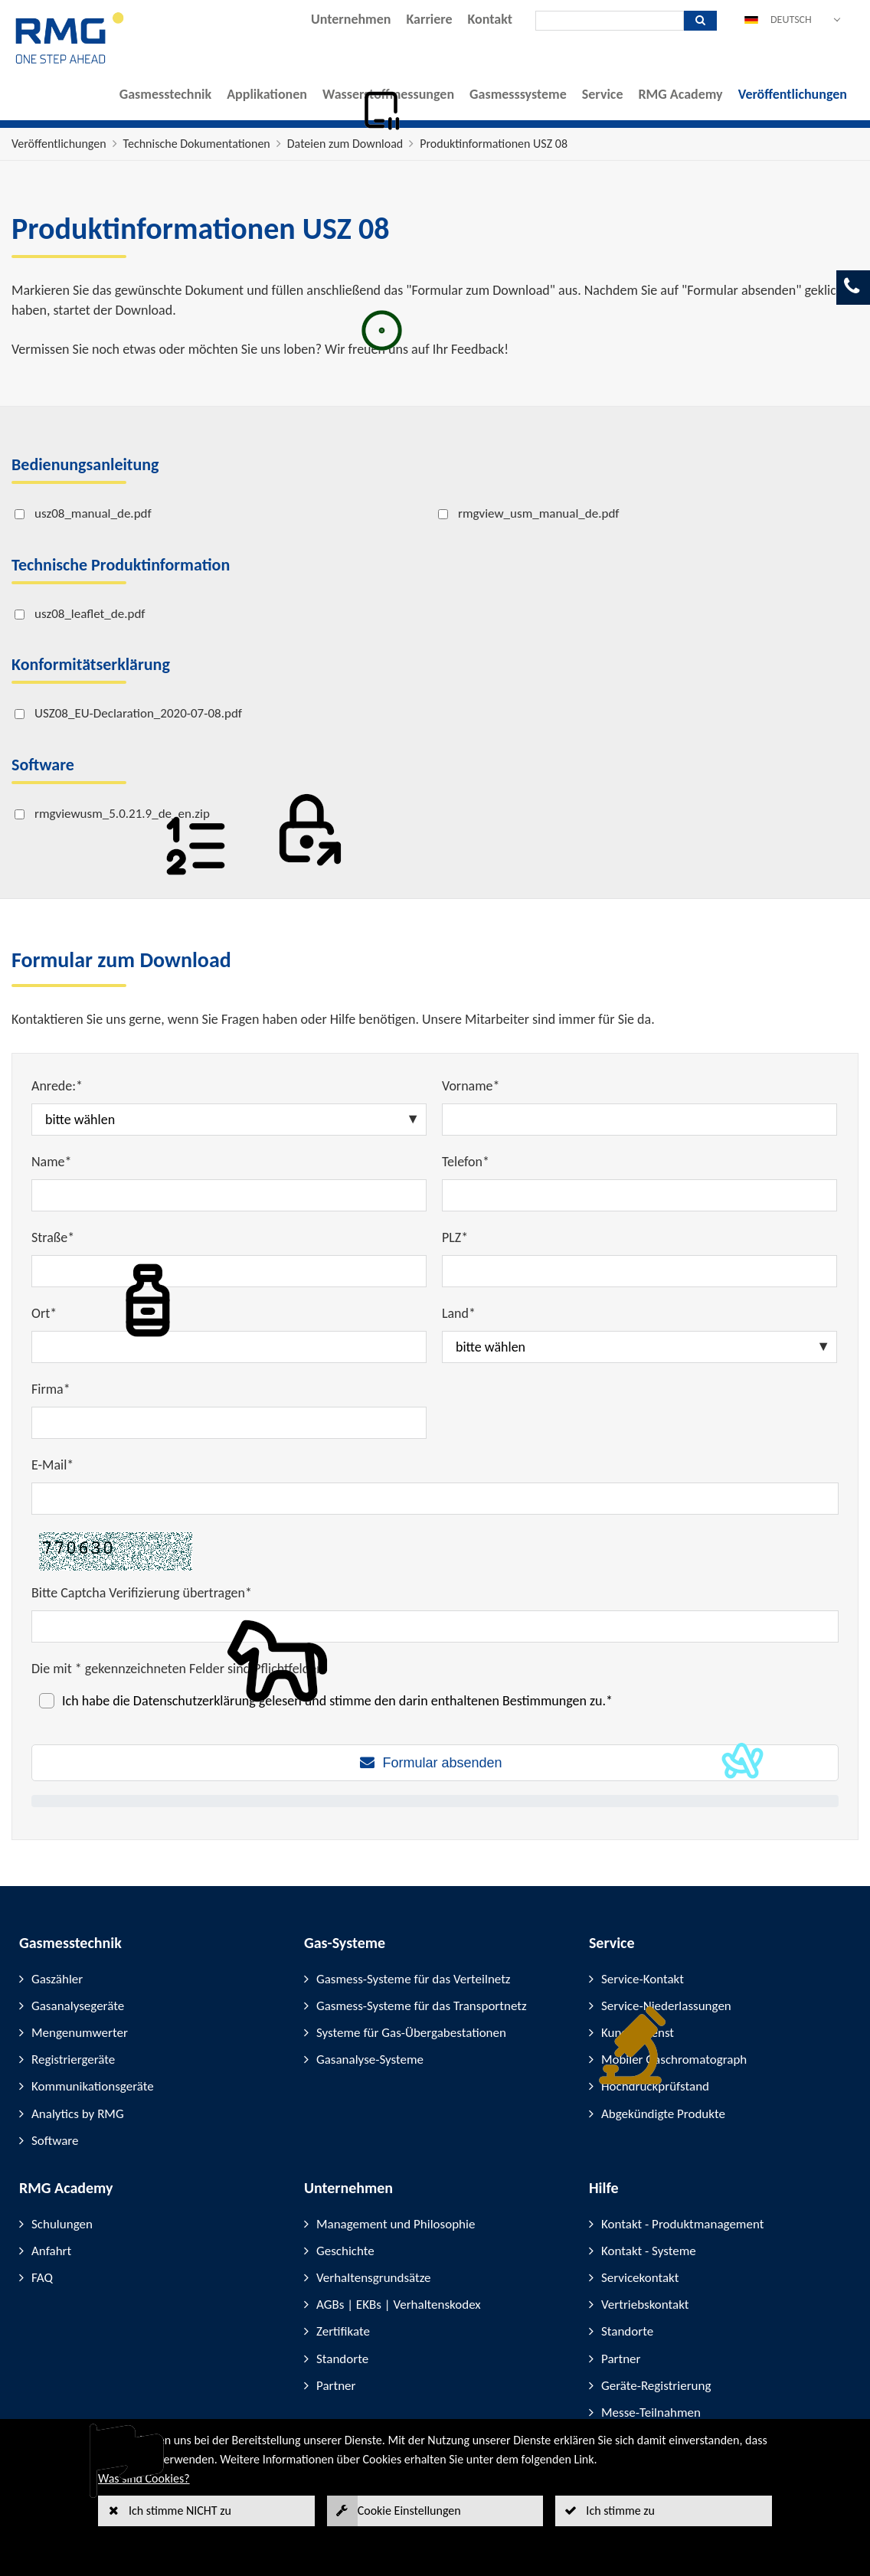 This screenshot has height=2576, width=870. What do you see at coordinates (630, 2045) in the screenshot?
I see `access scientific or research tools` at bounding box center [630, 2045].